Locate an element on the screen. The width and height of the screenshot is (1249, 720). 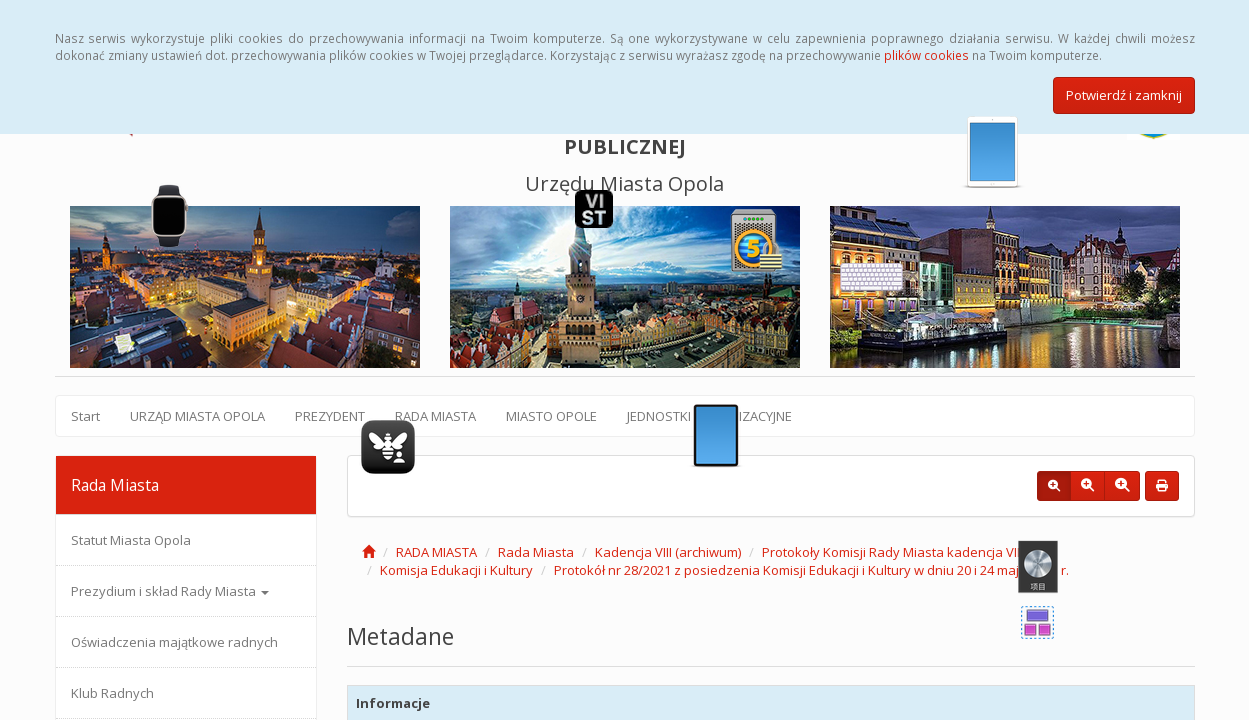
manage your paired Apple Watch SE is located at coordinates (169, 216).